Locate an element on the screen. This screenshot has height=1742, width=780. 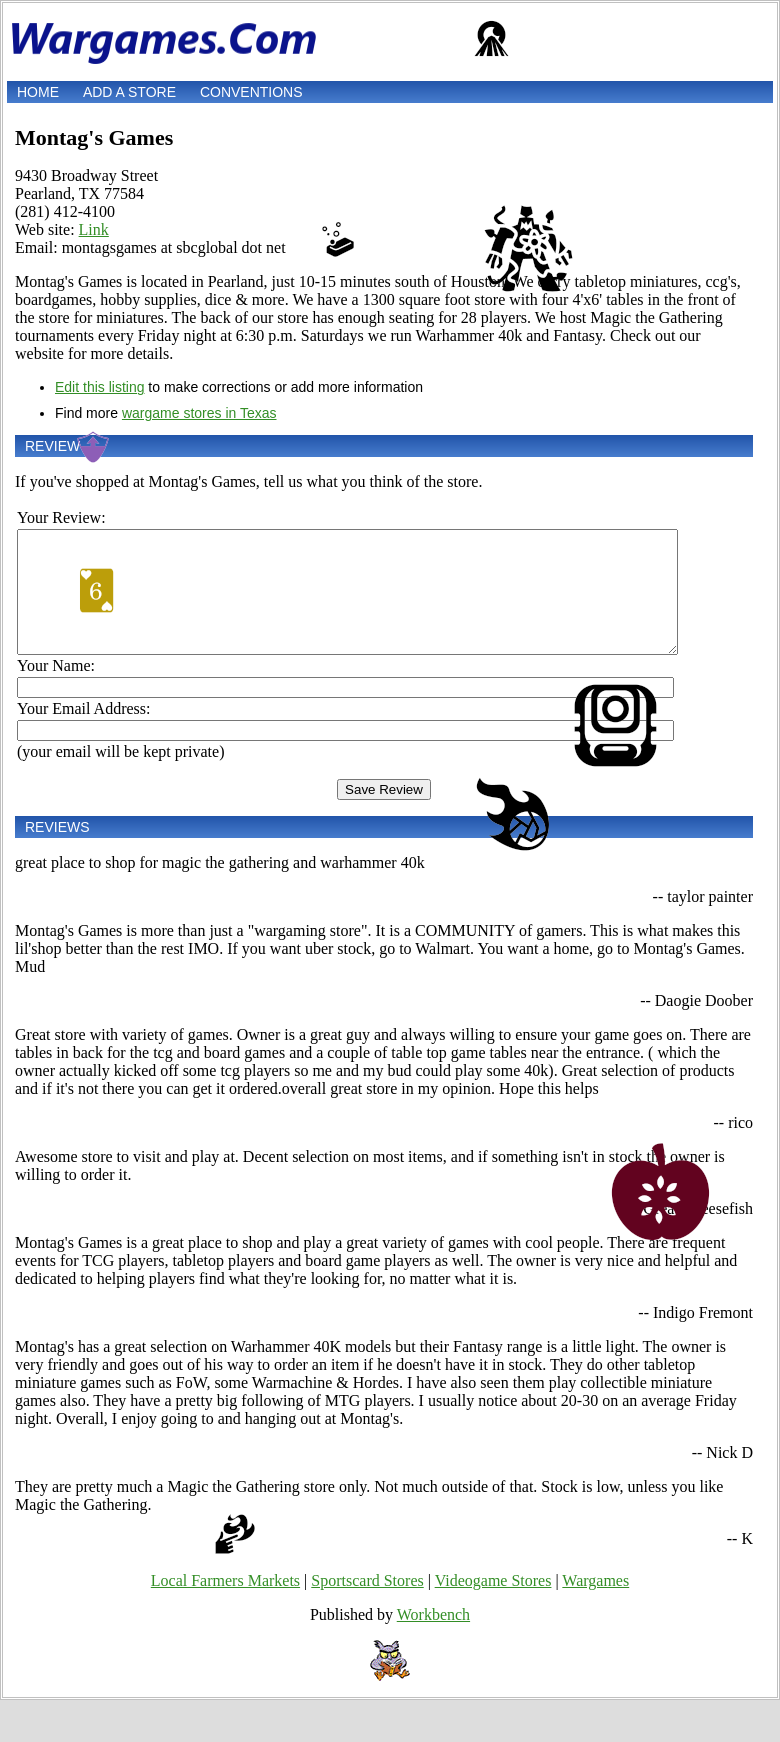
upgrade your armor or defensive stats is located at coordinates (93, 447).